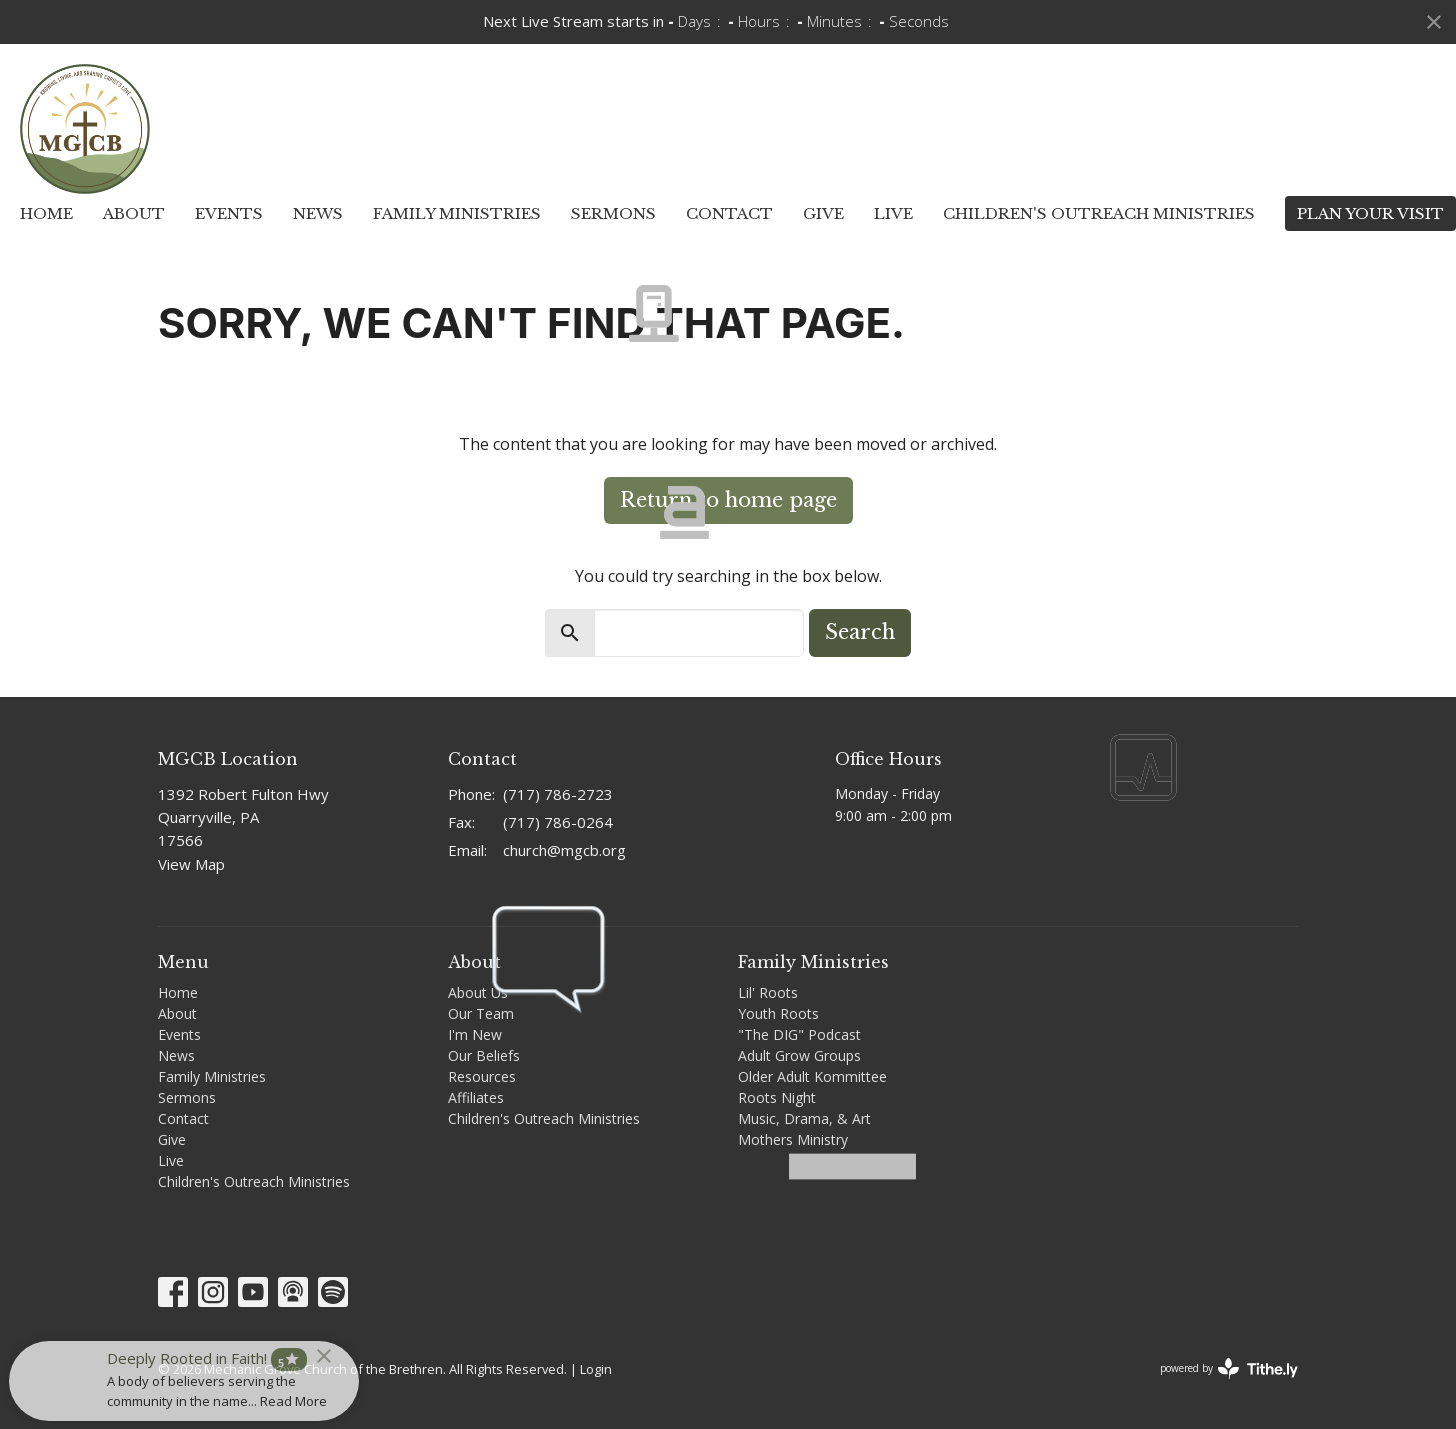  What do you see at coordinates (684, 510) in the screenshot?
I see `apply underline formatting to selected text` at bounding box center [684, 510].